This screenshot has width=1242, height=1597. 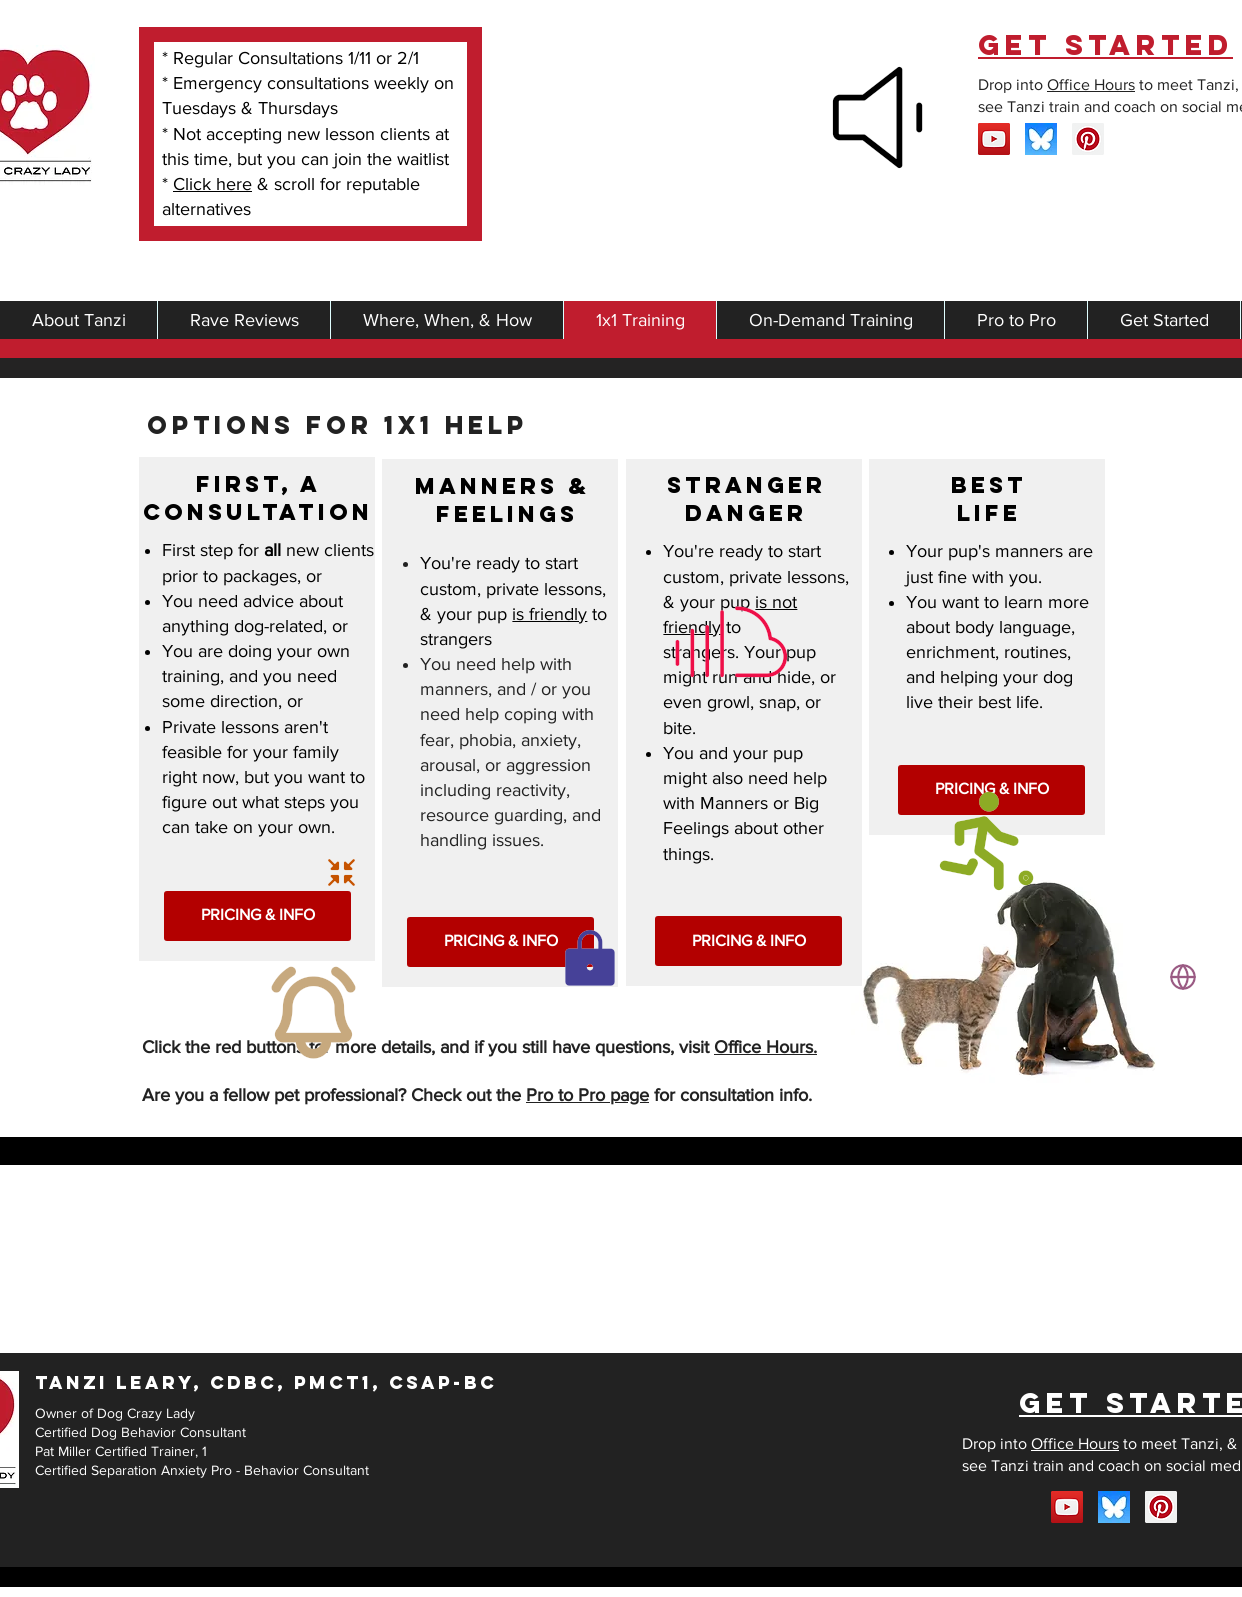 I want to click on adjust volume to low level, so click(x=883, y=117).